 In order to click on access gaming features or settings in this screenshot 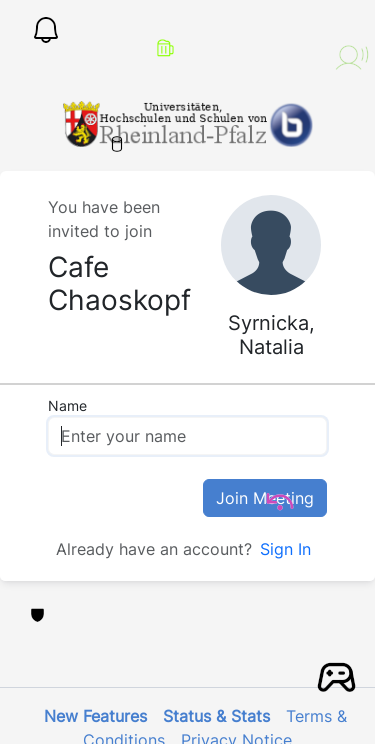, I will do `click(336, 676)`.